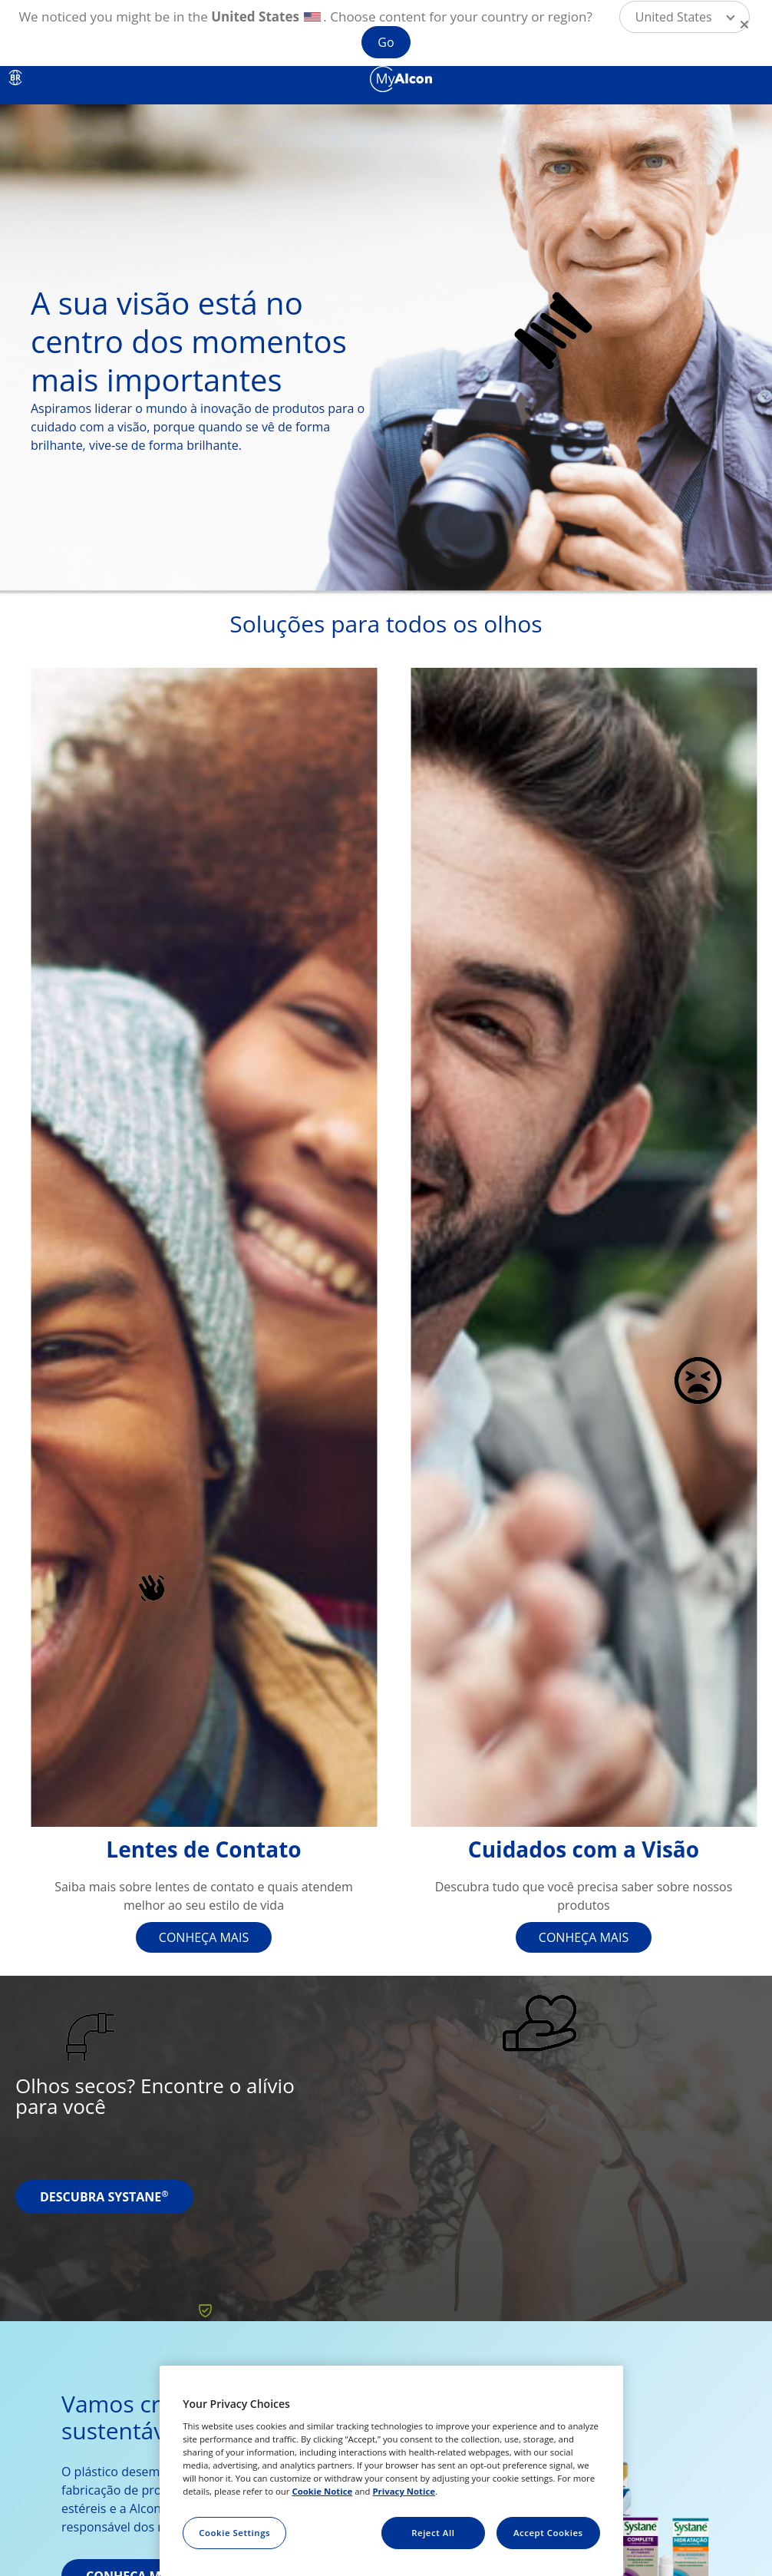 This screenshot has height=2576, width=772. I want to click on plumbing or pipeline connection indicator, so click(88, 2035).